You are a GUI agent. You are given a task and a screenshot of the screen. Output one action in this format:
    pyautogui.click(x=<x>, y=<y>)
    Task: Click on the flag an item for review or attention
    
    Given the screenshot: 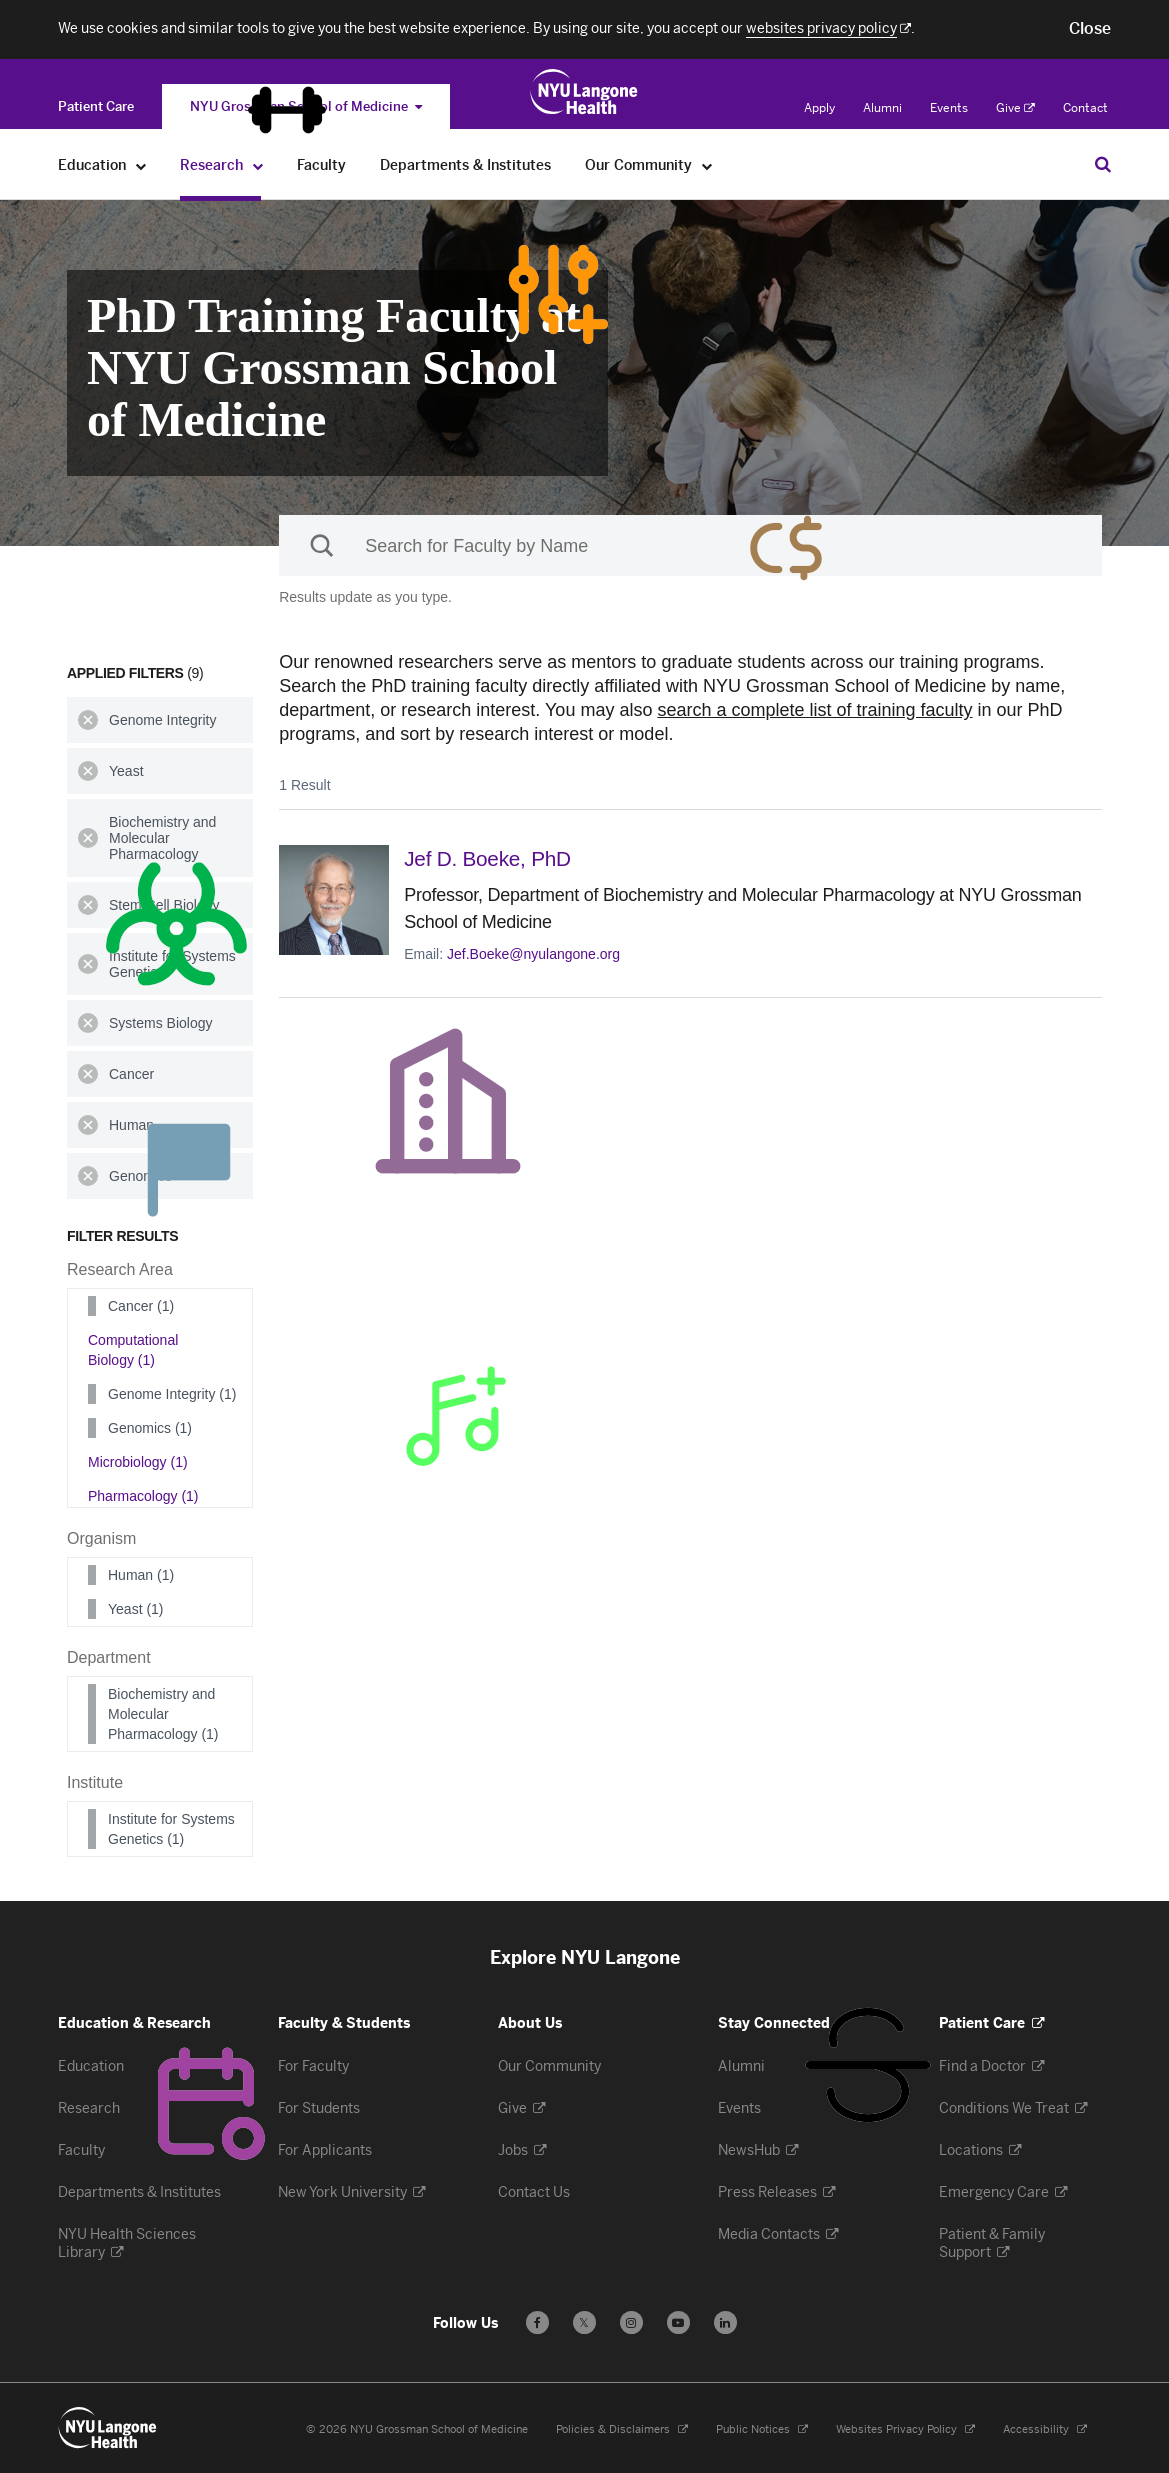 What is the action you would take?
    pyautogui.click(x=189, y=1165)
    